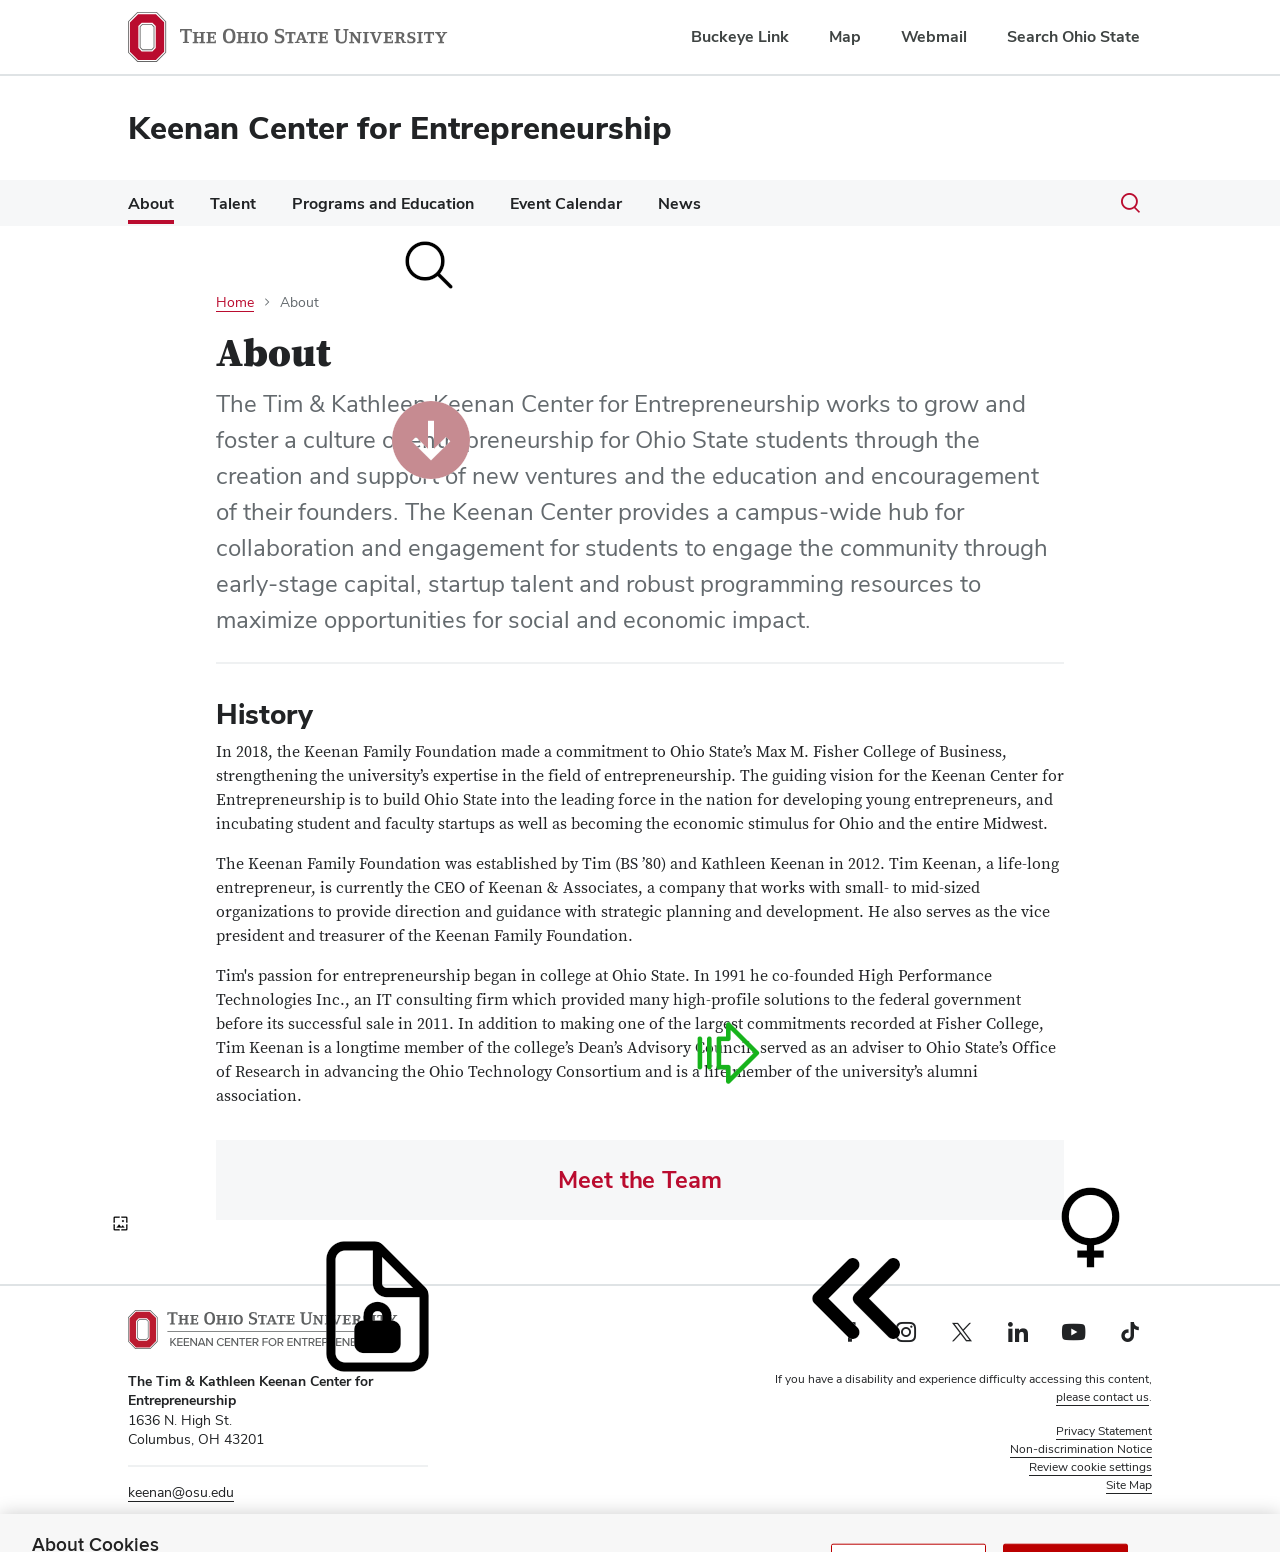 The image size is (1280, 1552). Describe the element at coordinates (377, 1306) in the screenshot. I see `view a protected or encrypted document` at that location.